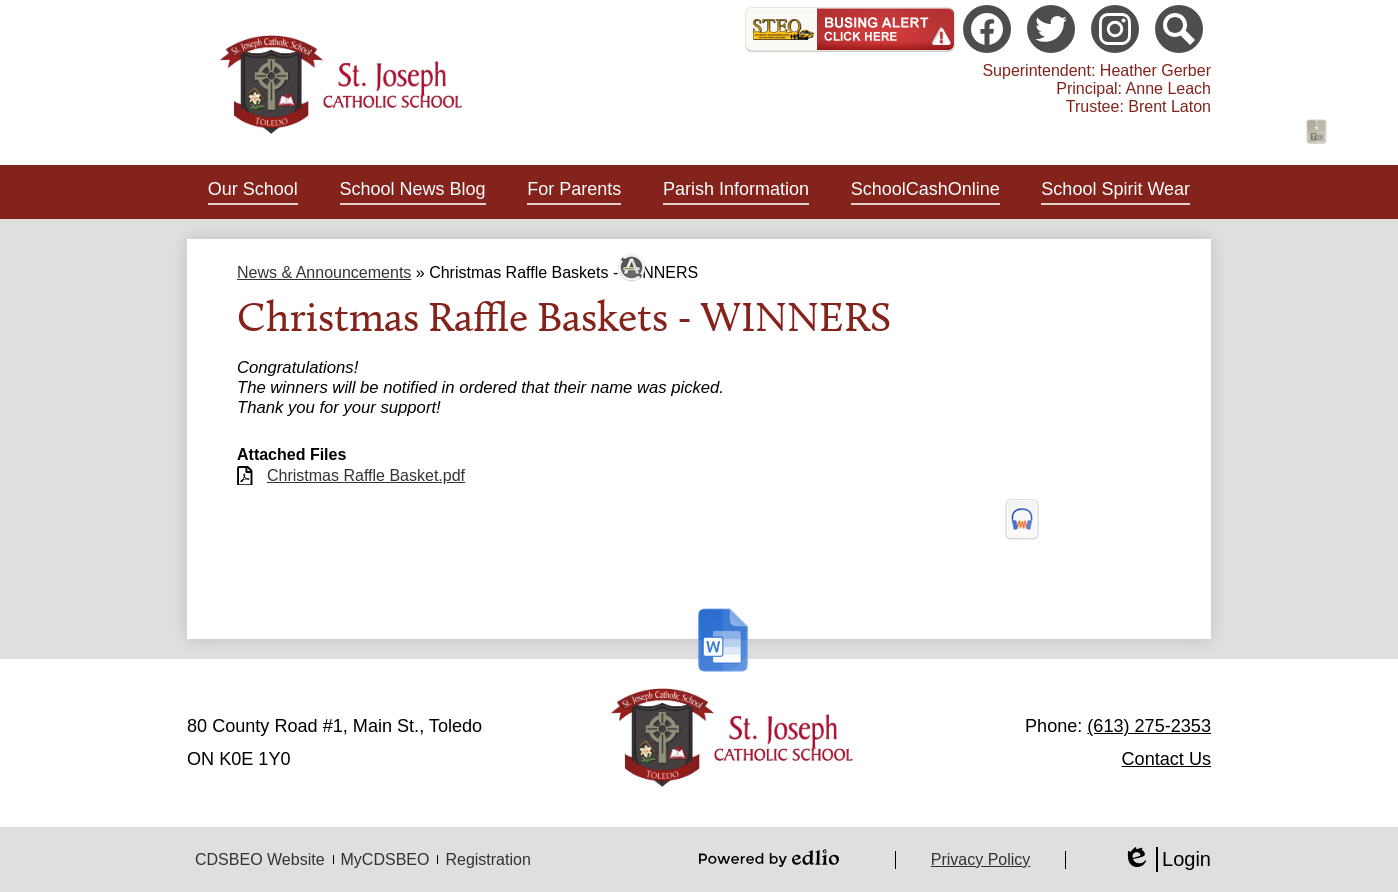 The height and width of the screenshot is (892, 1398). What do you see at coordinates (723, 640) in the screenshot?
I see `microsoft word document file` at bounding box center [723, 640].